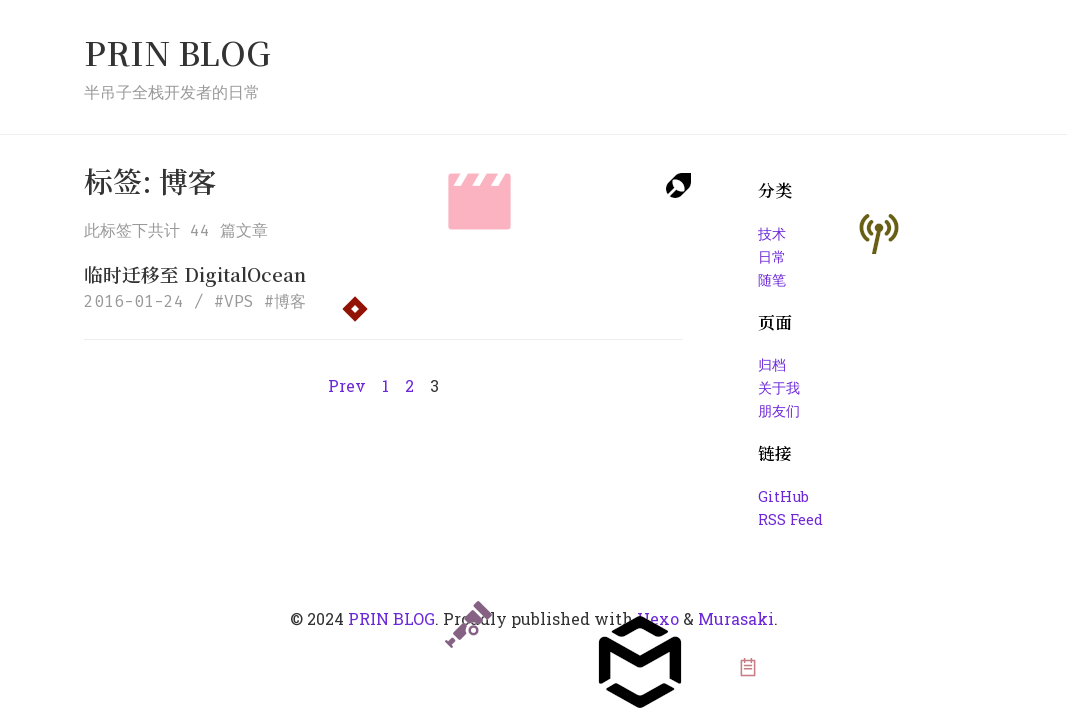 The width and height of the screenshot is (1067, 720). What do you see at coordinates (468, 624) in the screenshot?
I see `opentelemetry logo` at bounding box center [468, 624].